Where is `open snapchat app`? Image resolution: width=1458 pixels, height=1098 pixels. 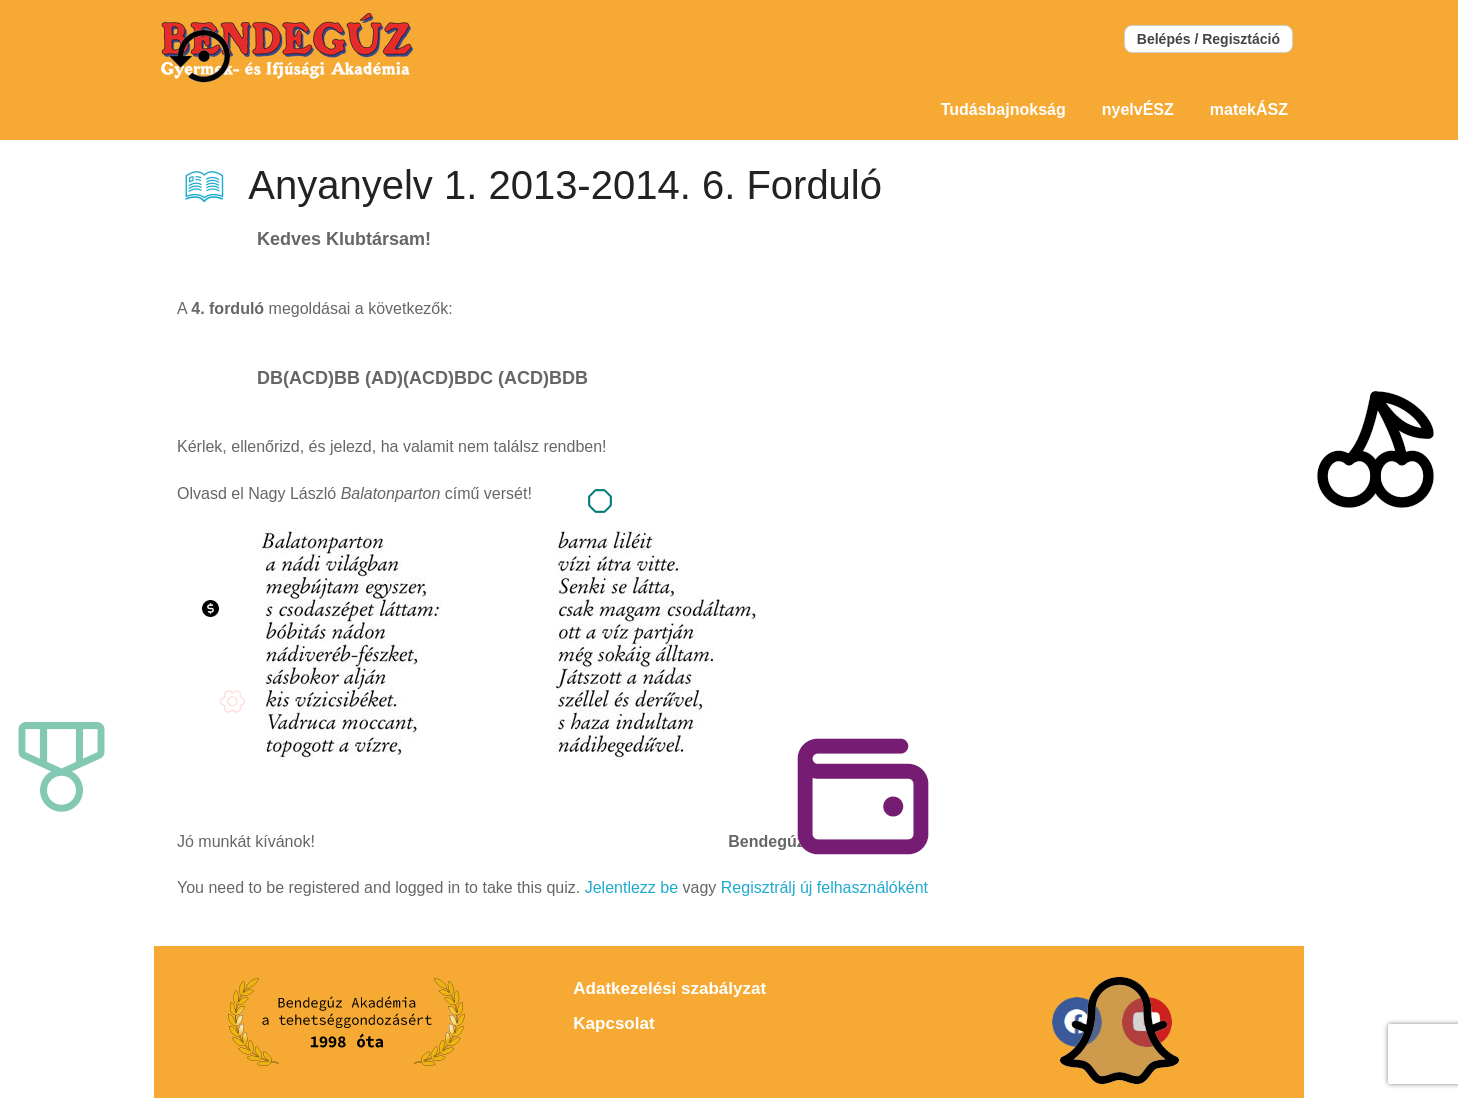 open snapchat app is located at coordinates (1119, 1032).